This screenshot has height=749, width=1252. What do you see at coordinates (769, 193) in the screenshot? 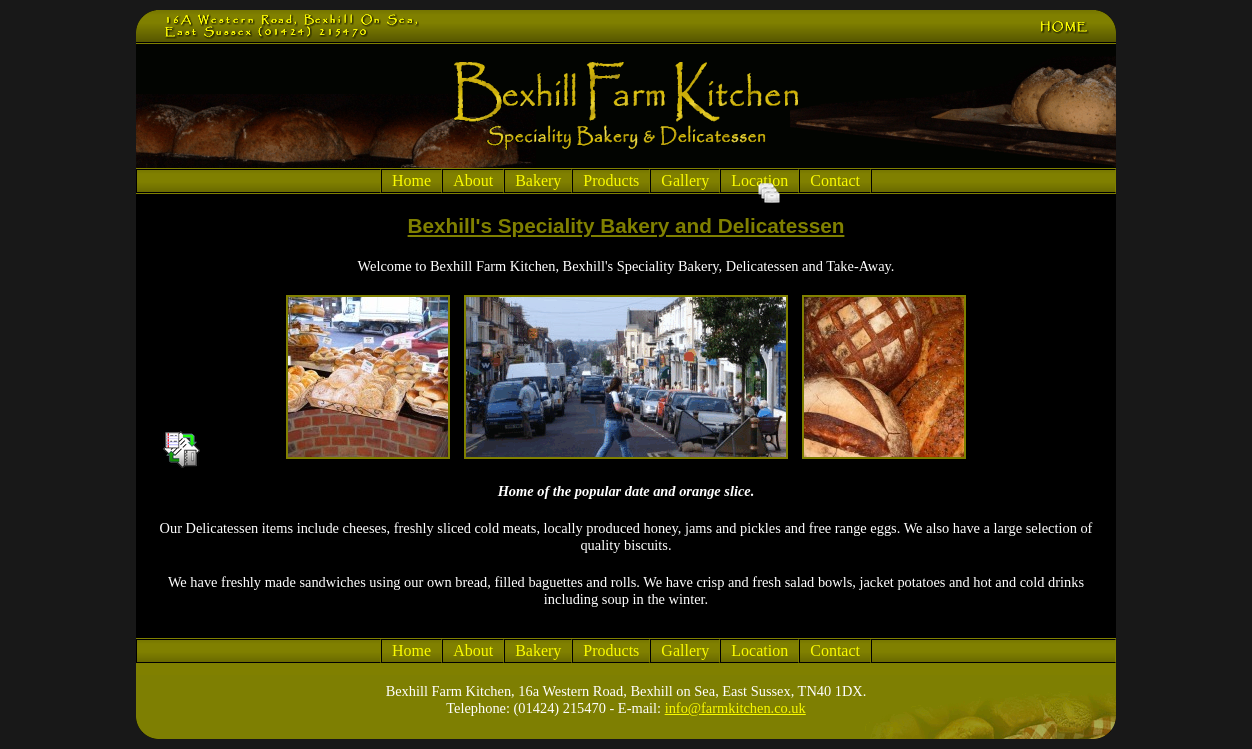
I see `access shared printer pool or network printers` at bounding box center [769, 193].